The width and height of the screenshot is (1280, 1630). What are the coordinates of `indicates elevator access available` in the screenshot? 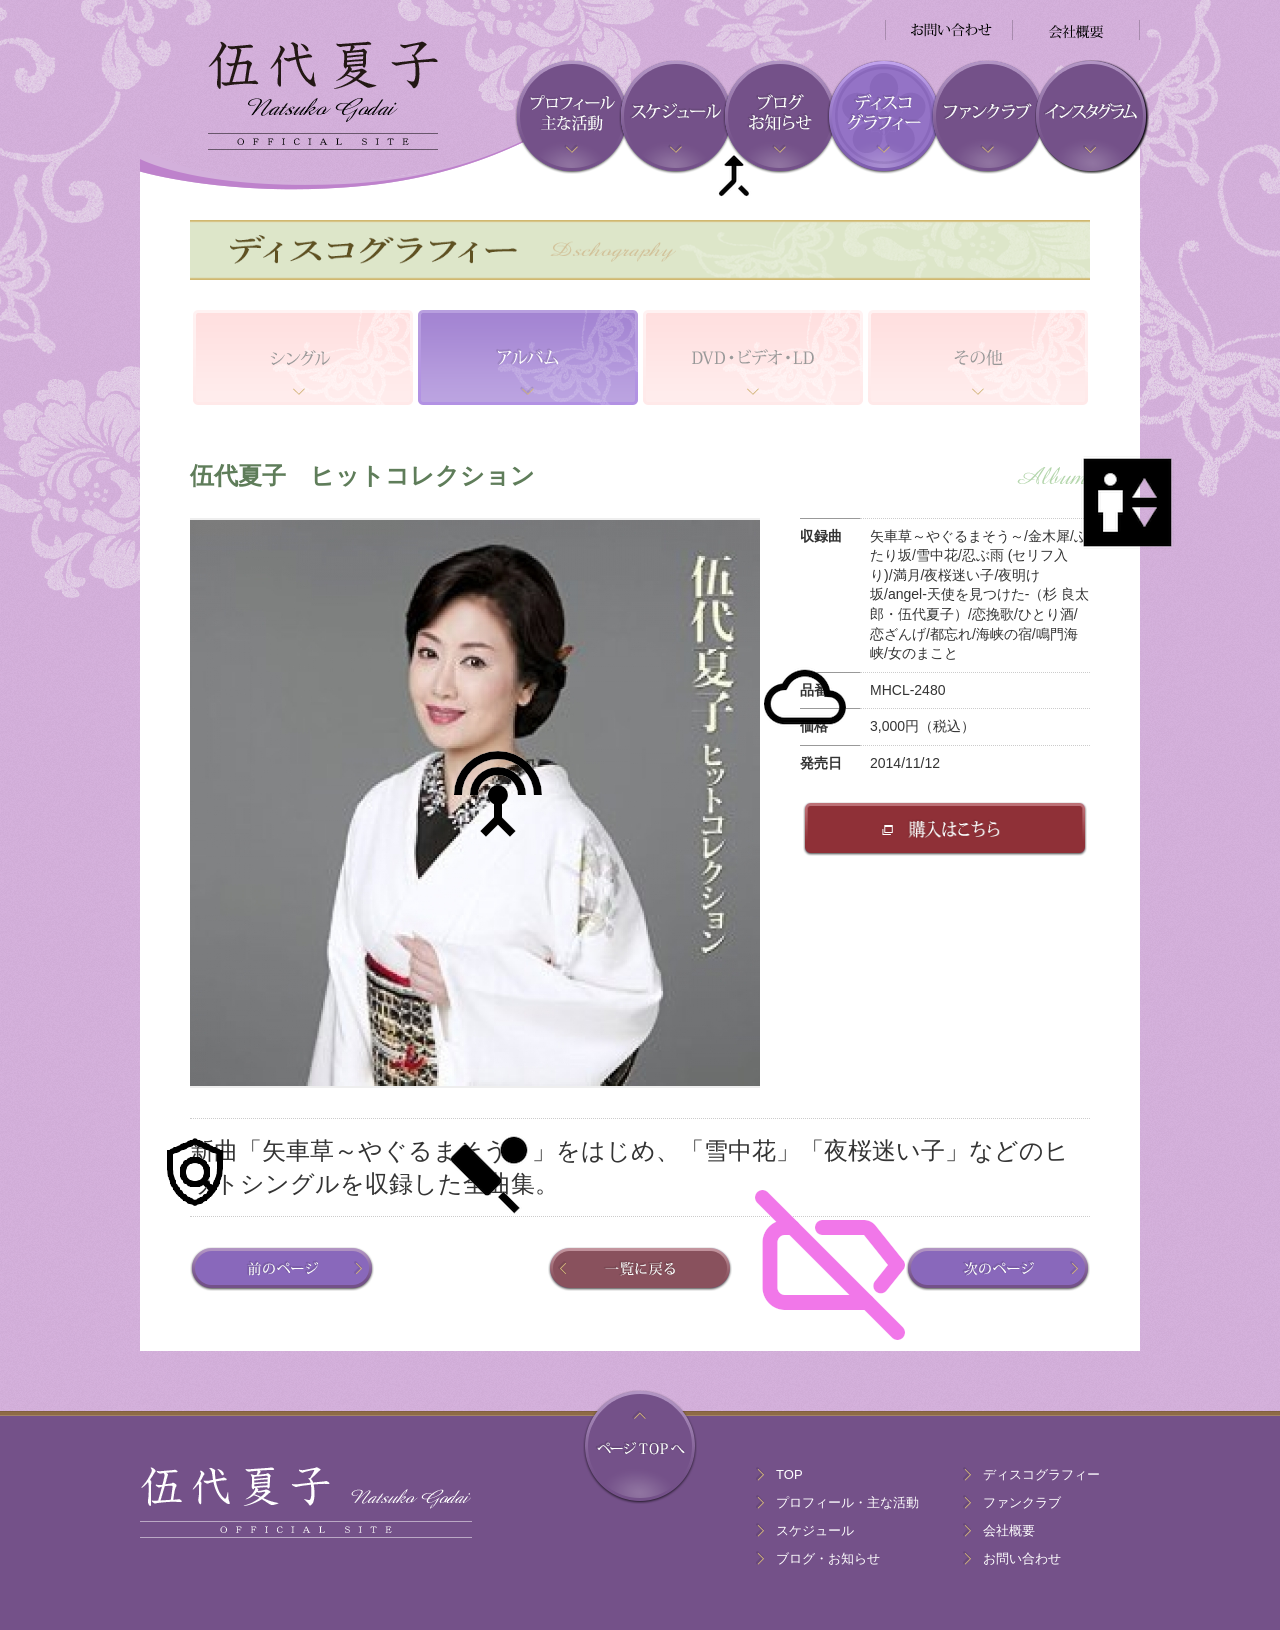 It's located at (1127, 502).